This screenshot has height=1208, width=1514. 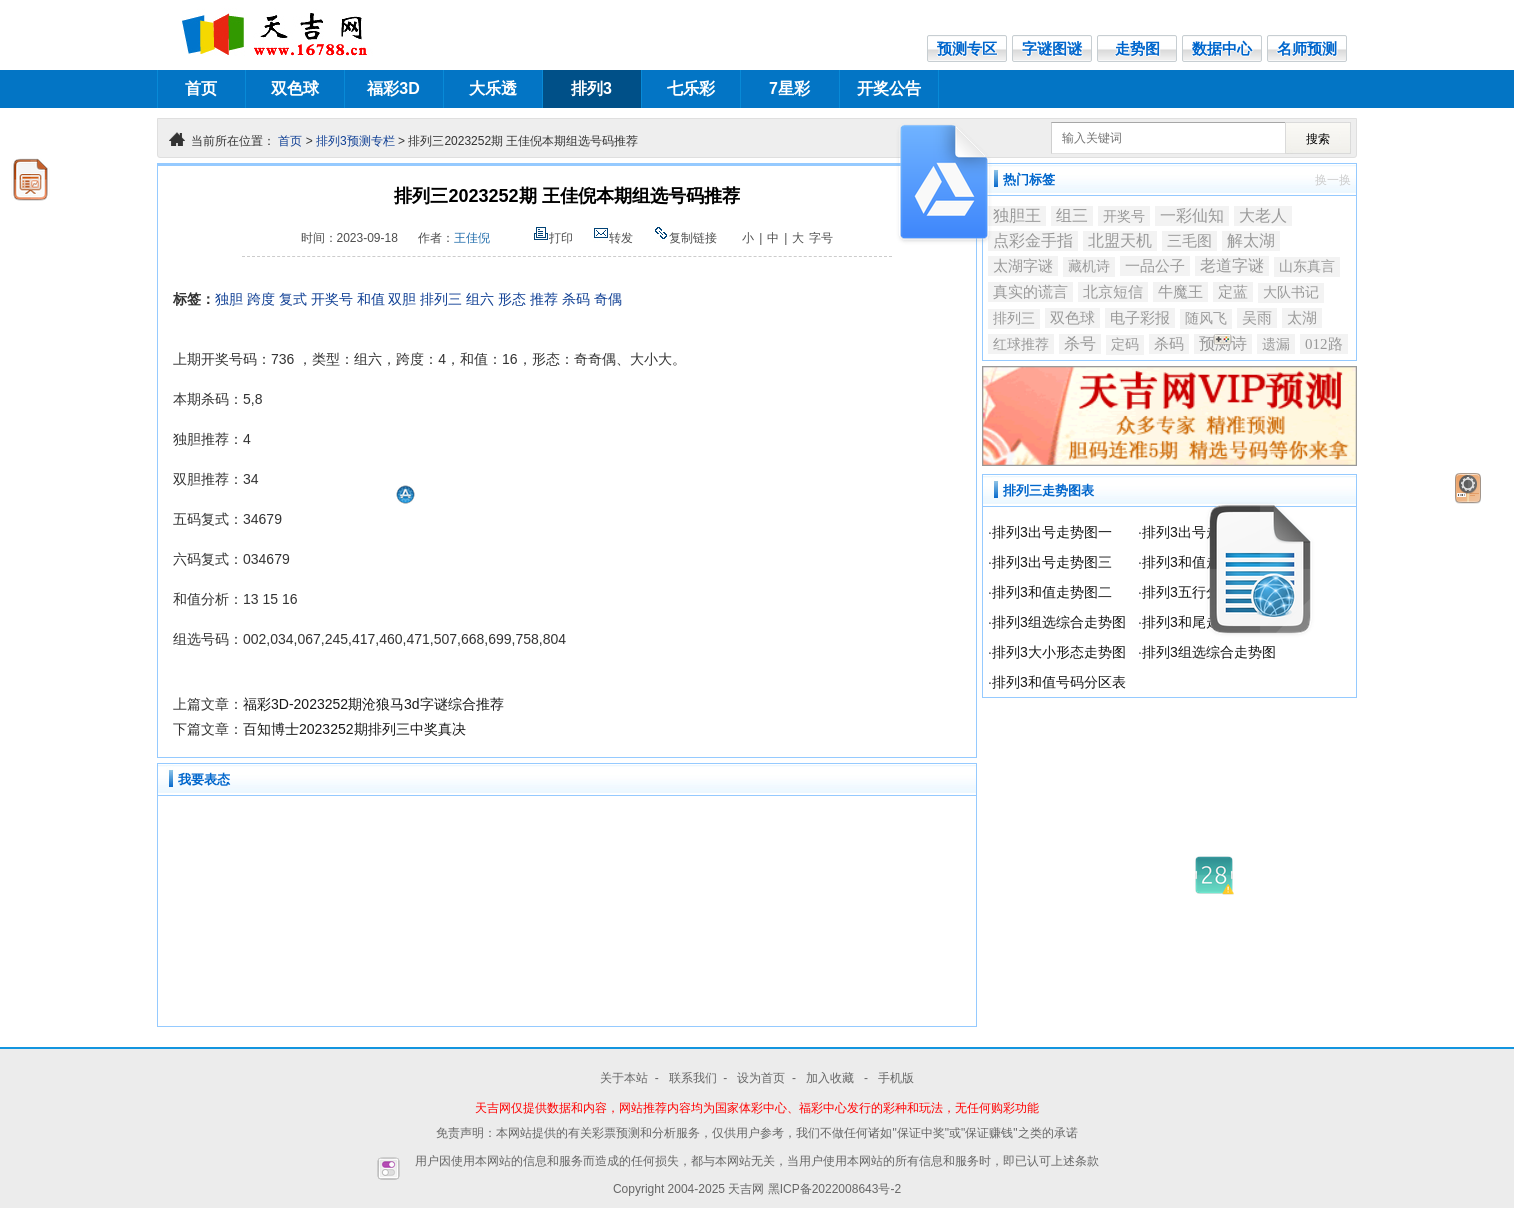 What do you see at coordinates (1222, 339) in the screenshot?
I see `game controller input device detected` at bounding box center [1222, 339].